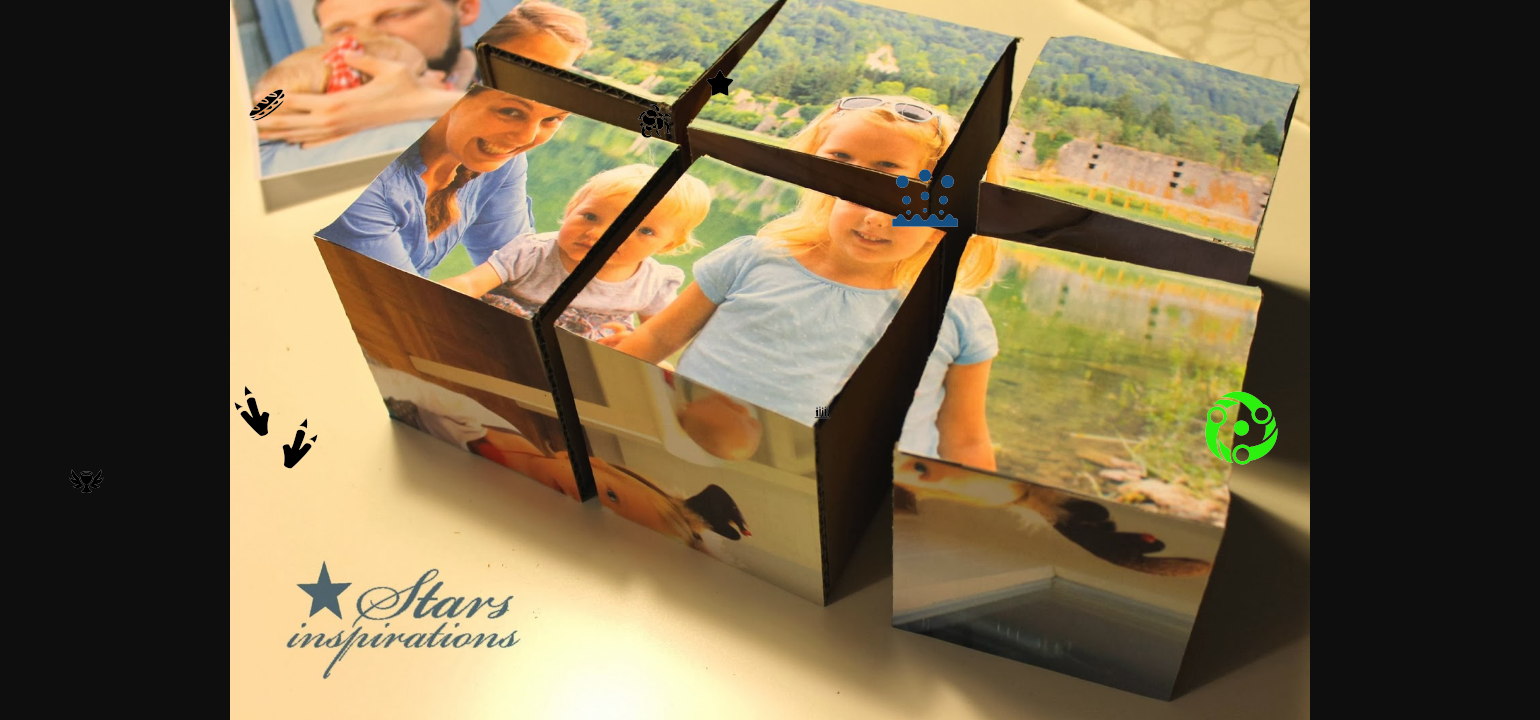  Describe the element at coordinates (720, 83) in the screenshot. I see `add item to favorites` at that location.